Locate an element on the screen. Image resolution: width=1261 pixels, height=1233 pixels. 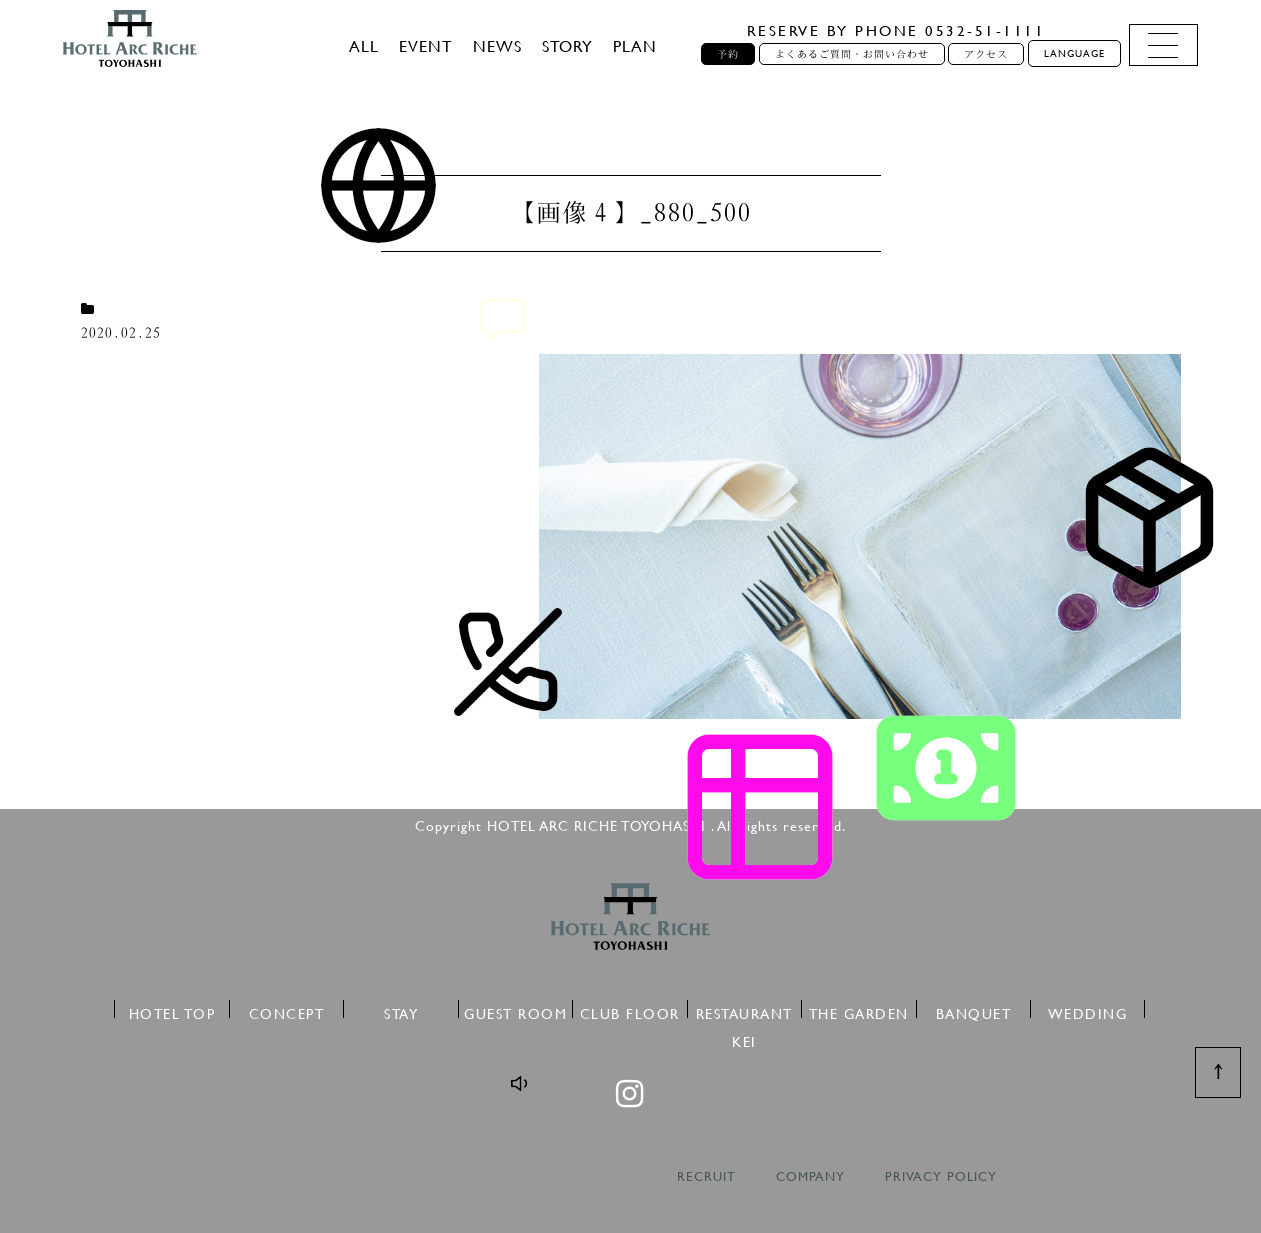
open chat or messaging is located at coordinates (503, 320).